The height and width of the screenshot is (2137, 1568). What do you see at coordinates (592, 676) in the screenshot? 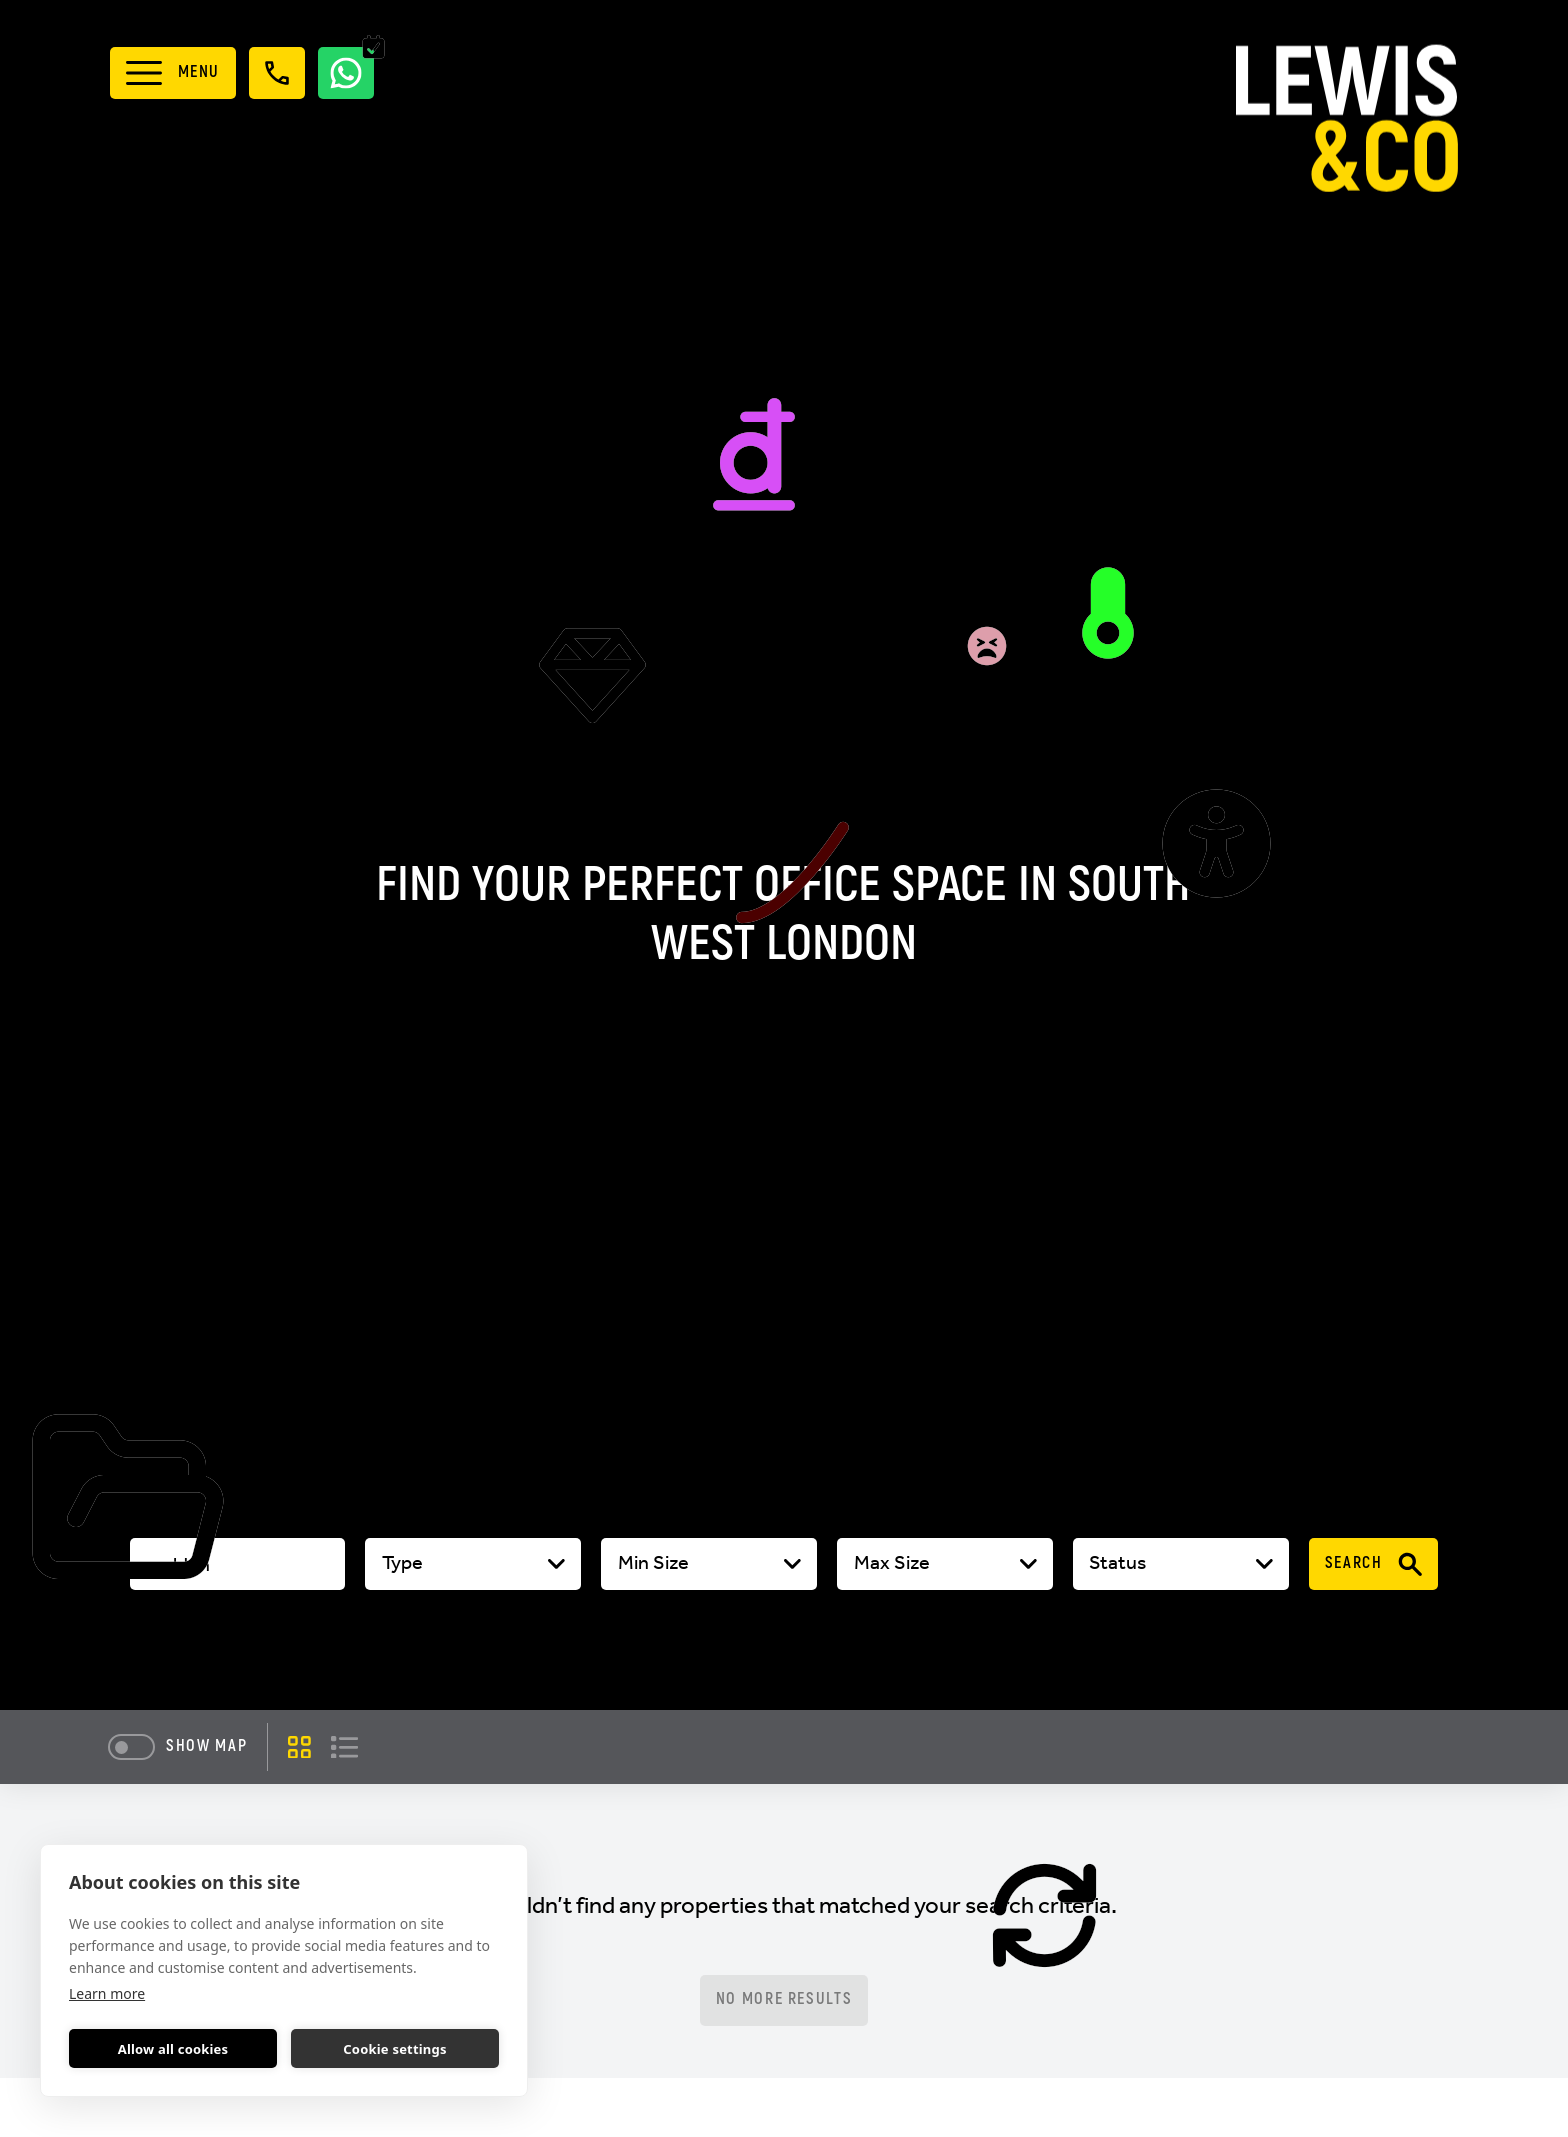
I see `view premium or exclusive content` at bounding box center [592, 676].